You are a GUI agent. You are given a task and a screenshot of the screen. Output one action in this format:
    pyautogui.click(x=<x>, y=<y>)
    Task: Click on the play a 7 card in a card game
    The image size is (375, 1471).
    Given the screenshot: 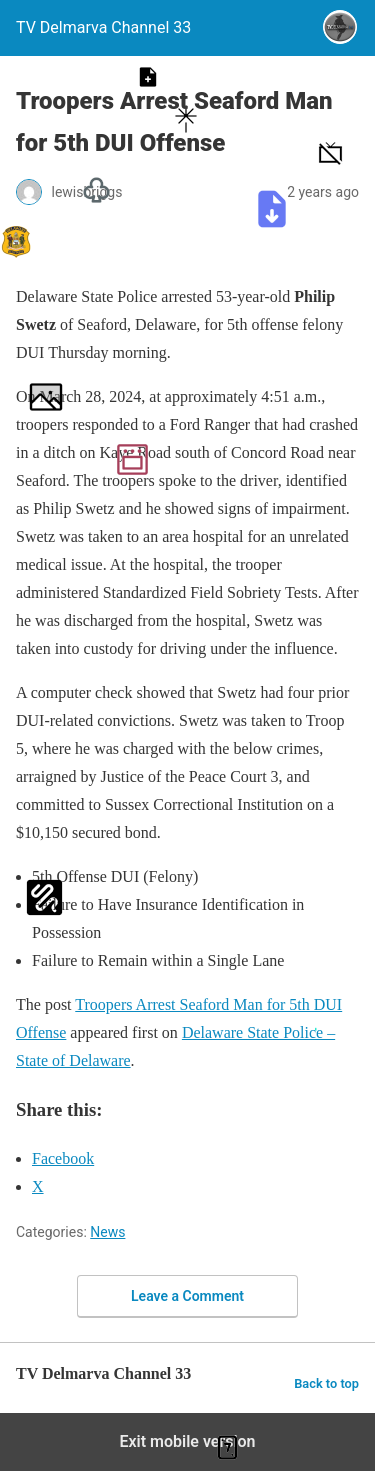 What is the action you would take?
    pyautogui.click(x=227, y=1447)
    